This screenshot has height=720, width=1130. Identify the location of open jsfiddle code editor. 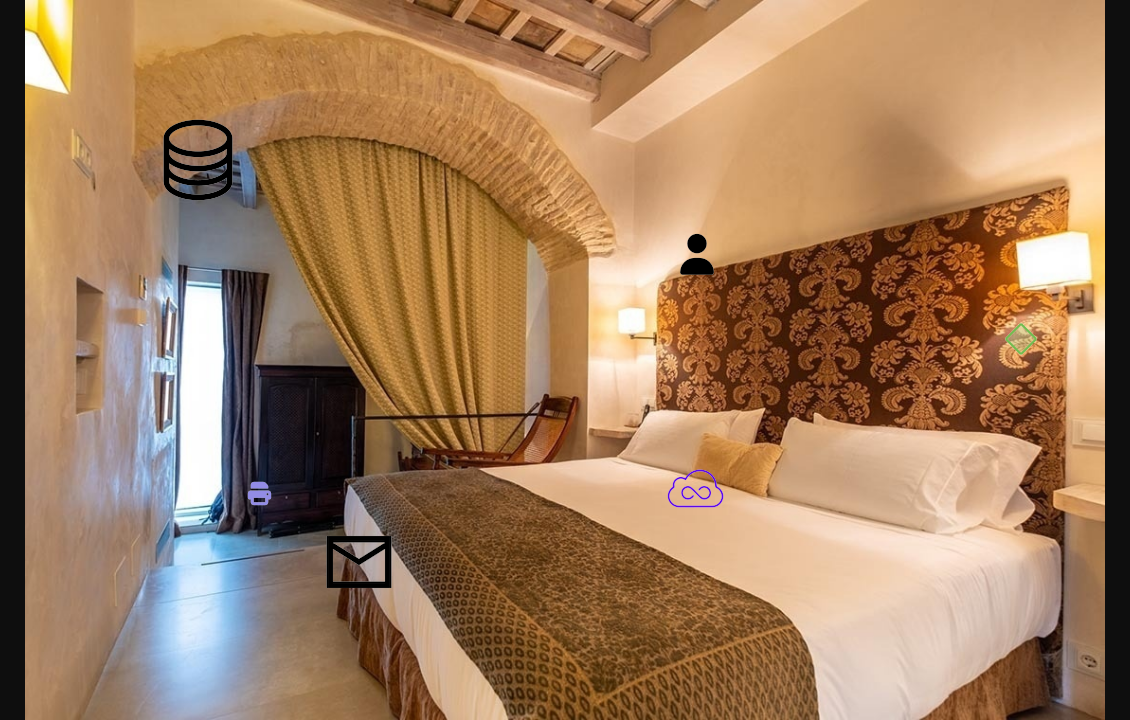
(695, 488).